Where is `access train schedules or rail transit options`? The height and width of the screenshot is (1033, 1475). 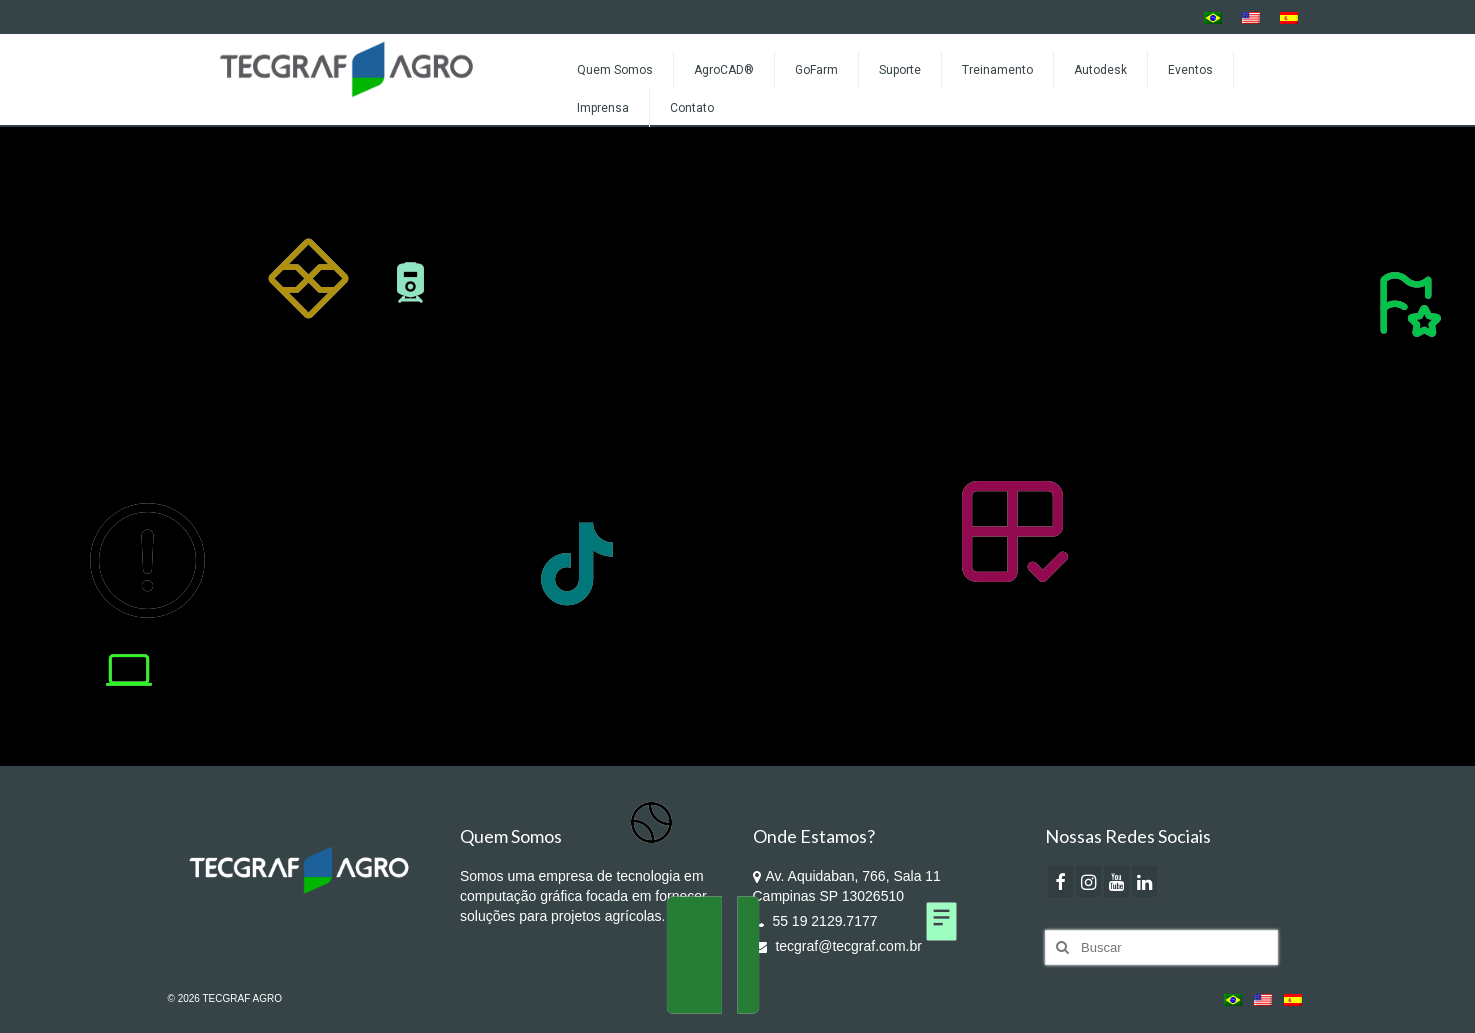
access train schedules or rail transit options is located at coordinates (410, 282).